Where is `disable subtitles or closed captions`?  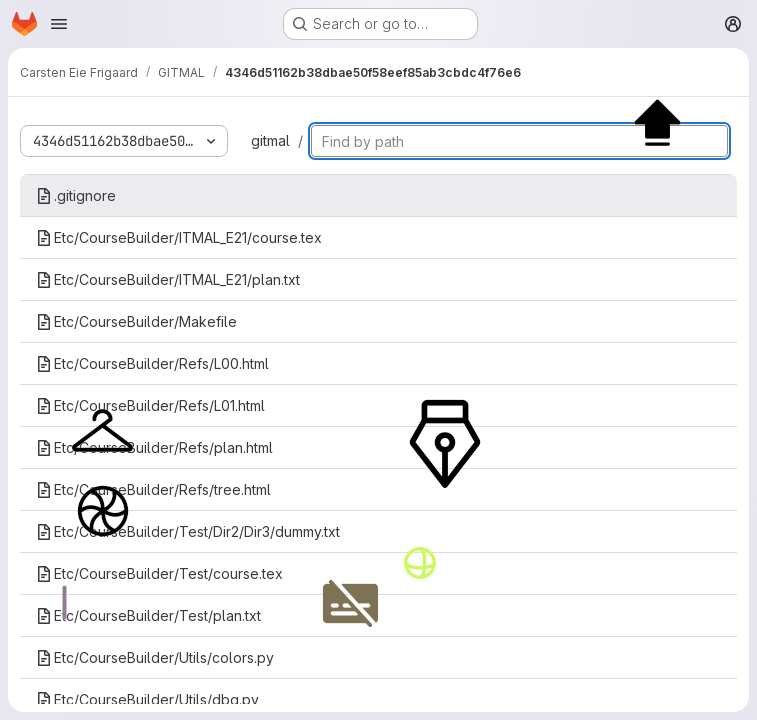 disable subtitles or closed captions is located at coordinates (350, 603).